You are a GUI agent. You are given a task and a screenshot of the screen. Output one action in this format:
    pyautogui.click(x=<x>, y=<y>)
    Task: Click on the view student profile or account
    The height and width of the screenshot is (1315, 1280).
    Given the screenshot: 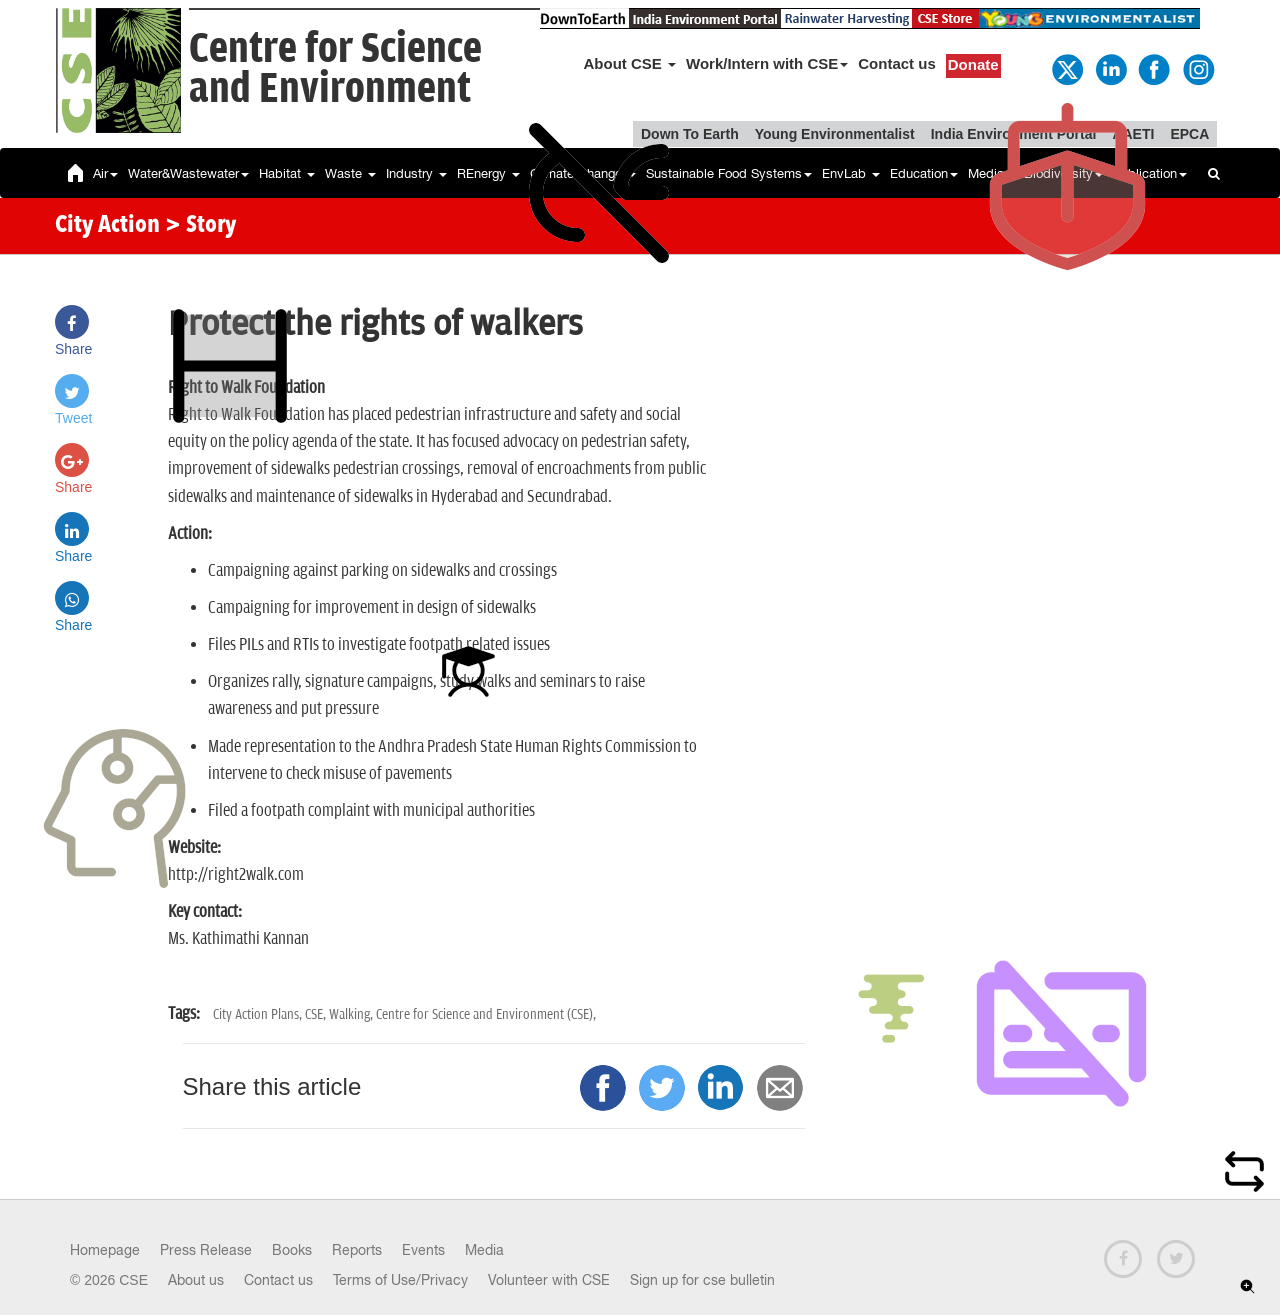 What is the action you would take?
    pyautogui.click(x=468, y=672)
    